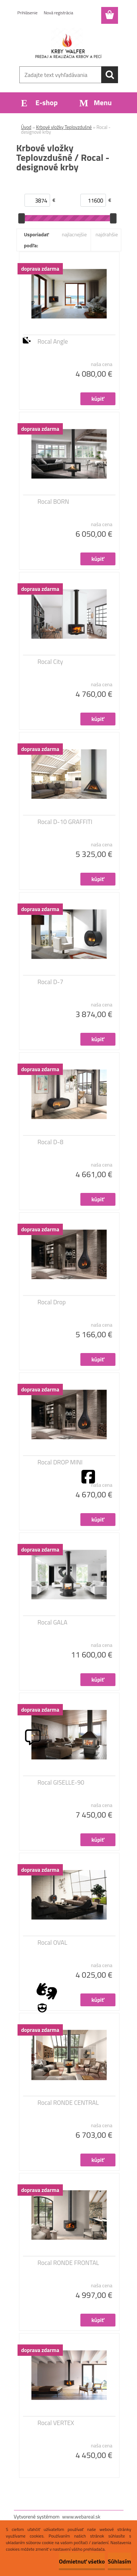 The height and width of the screenshot is (2576, 137). I want to click on open messaging or chat, so click(33, 1736).